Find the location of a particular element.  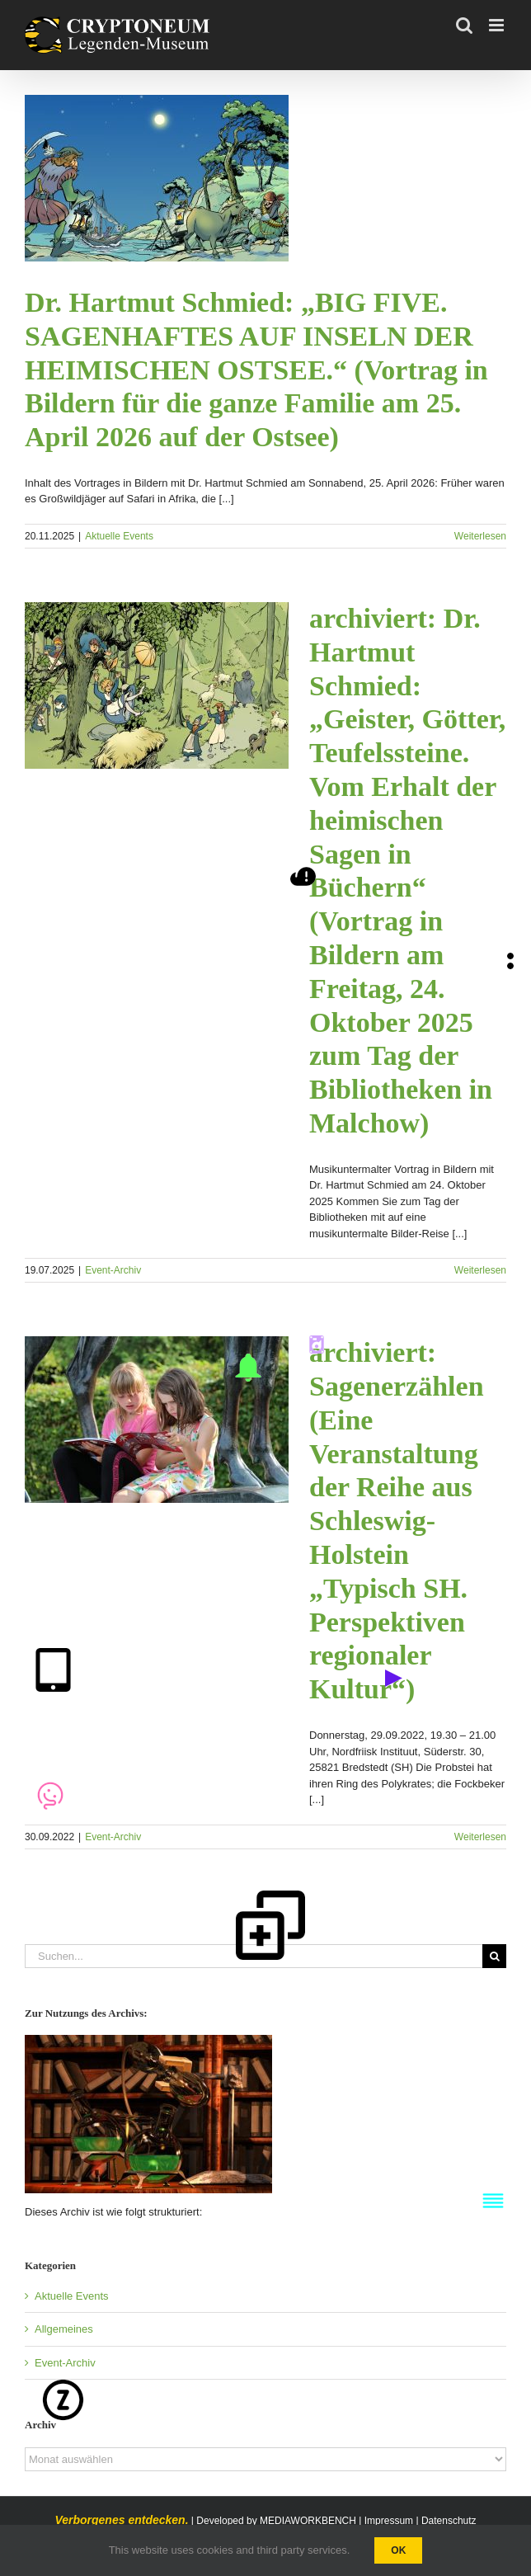

duplicate or copy an item is located at coordinates (270, 1925).